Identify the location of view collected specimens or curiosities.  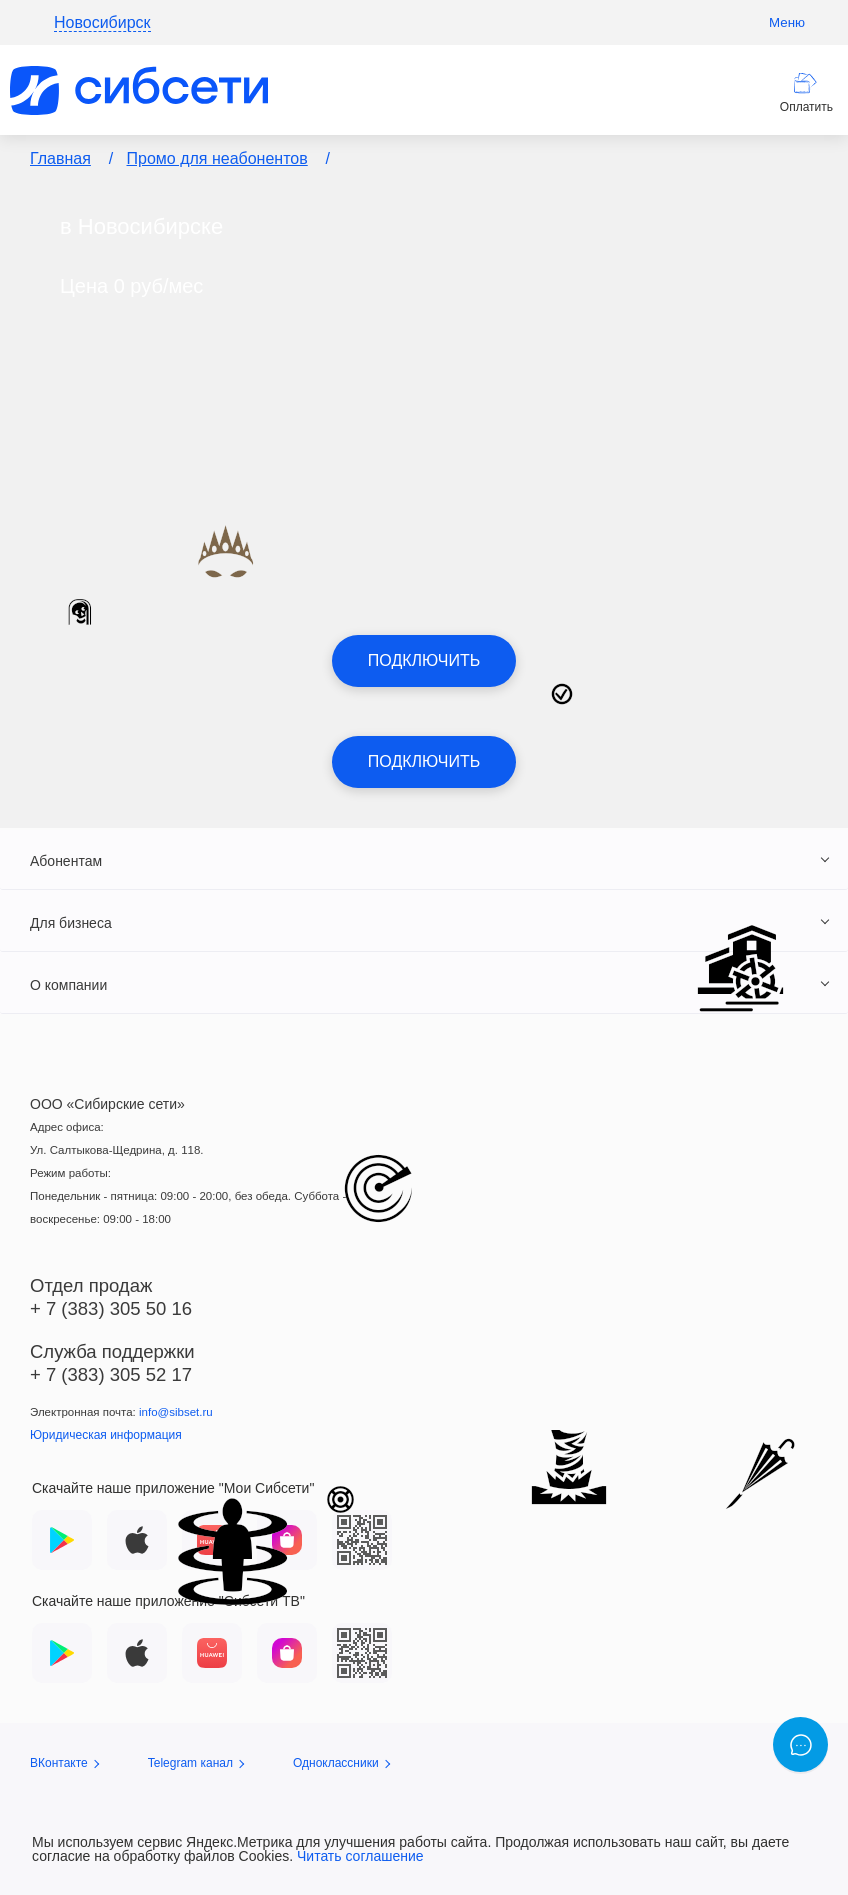
(80, 612).